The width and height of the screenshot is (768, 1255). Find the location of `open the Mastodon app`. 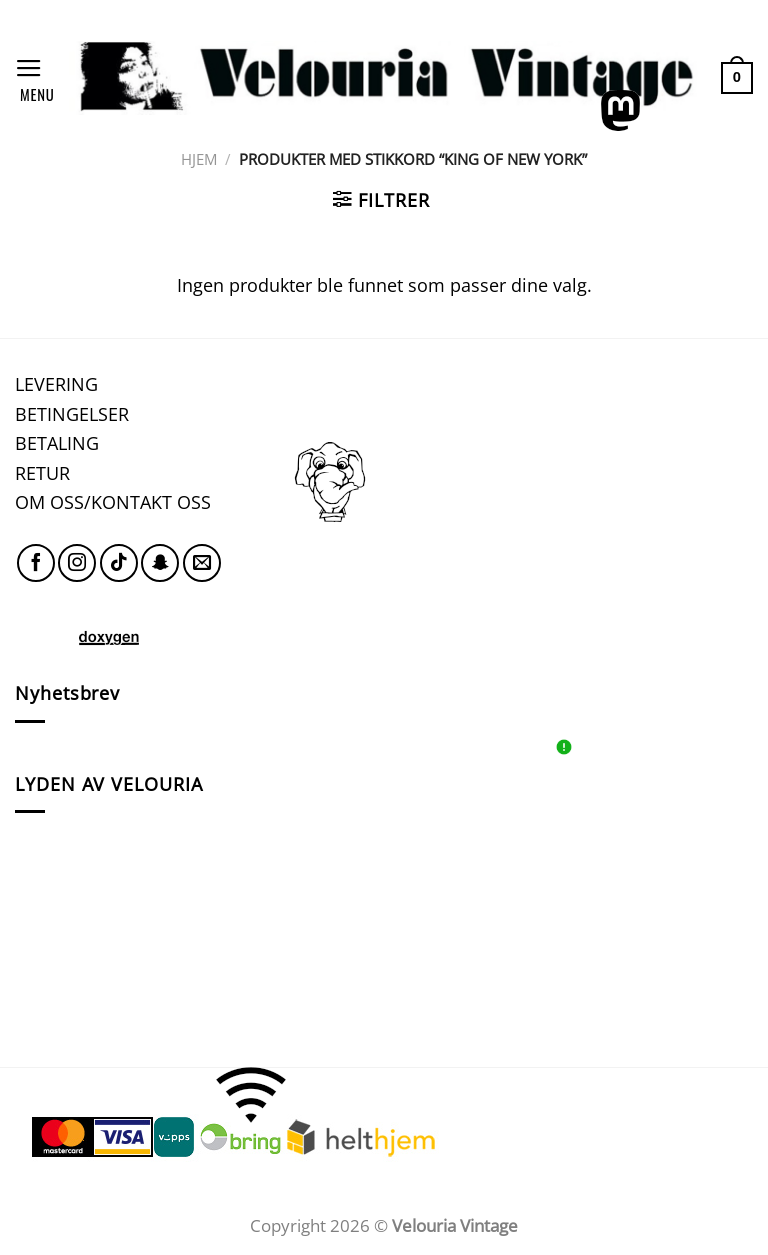

open the Mastodon app is located at coordinates (620, 110).